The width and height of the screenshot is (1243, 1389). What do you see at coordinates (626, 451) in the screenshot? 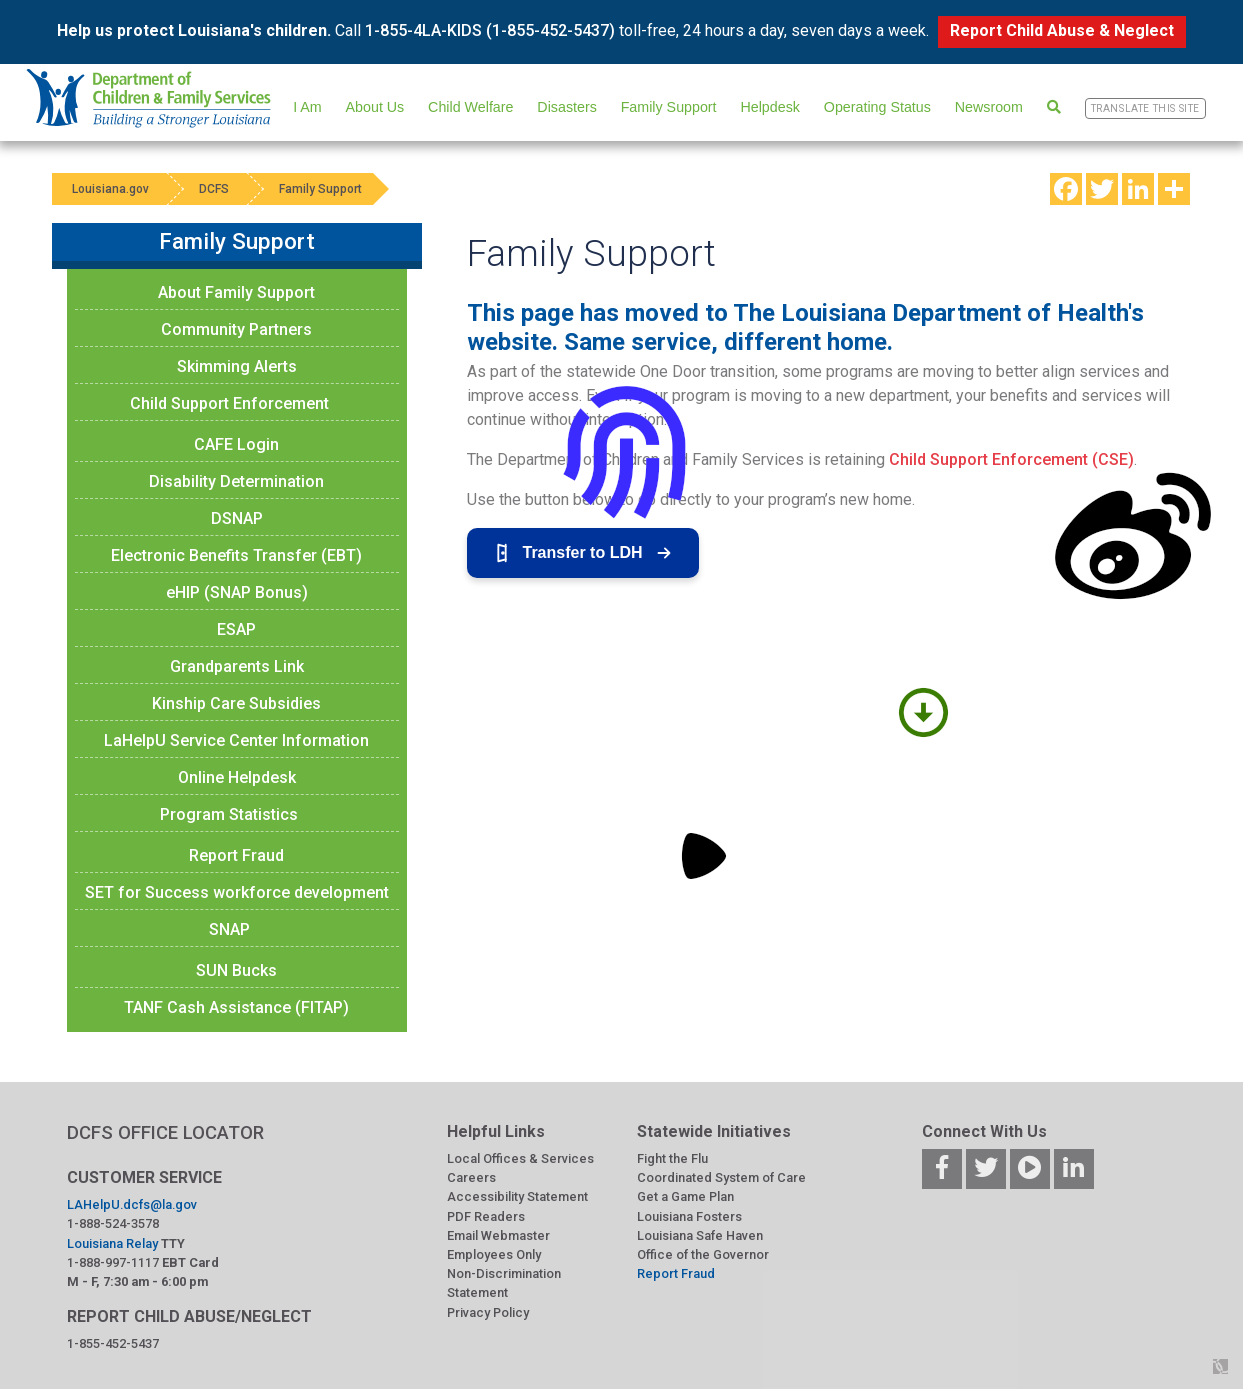
I see `authenticate using fingerprint recognition` at bounding box center [626, 451].